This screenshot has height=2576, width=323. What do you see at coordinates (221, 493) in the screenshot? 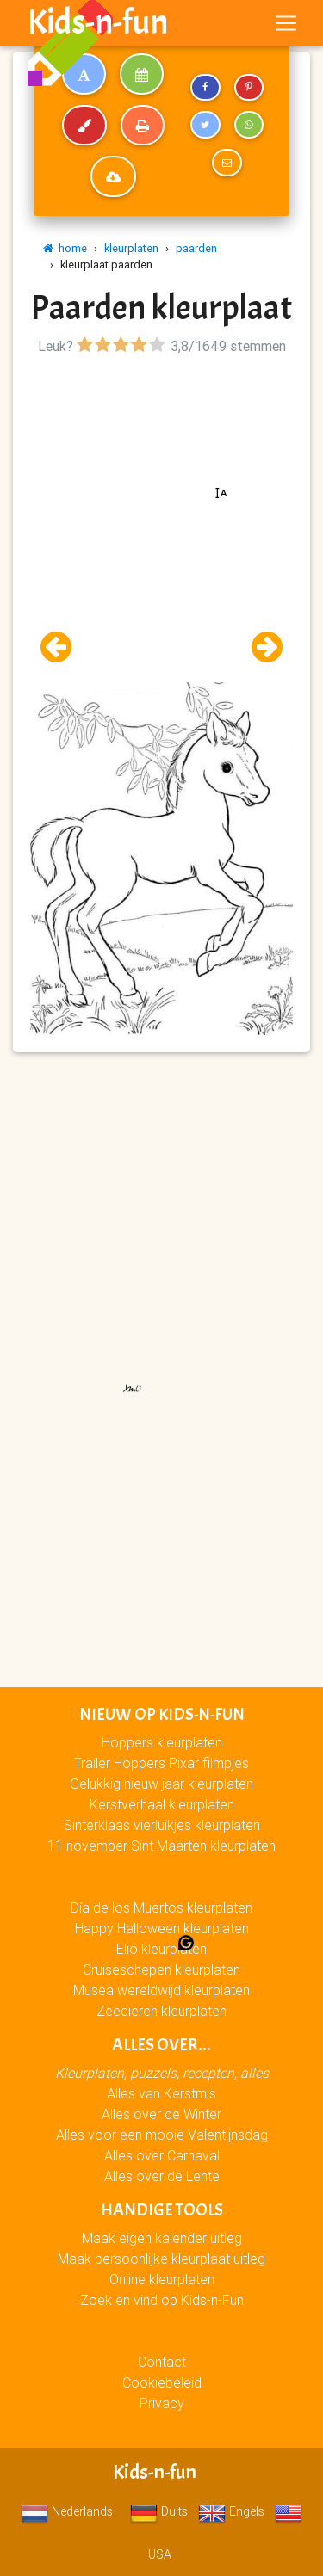
I see `adjust text line height spacing` at bounding box center [221, 493].